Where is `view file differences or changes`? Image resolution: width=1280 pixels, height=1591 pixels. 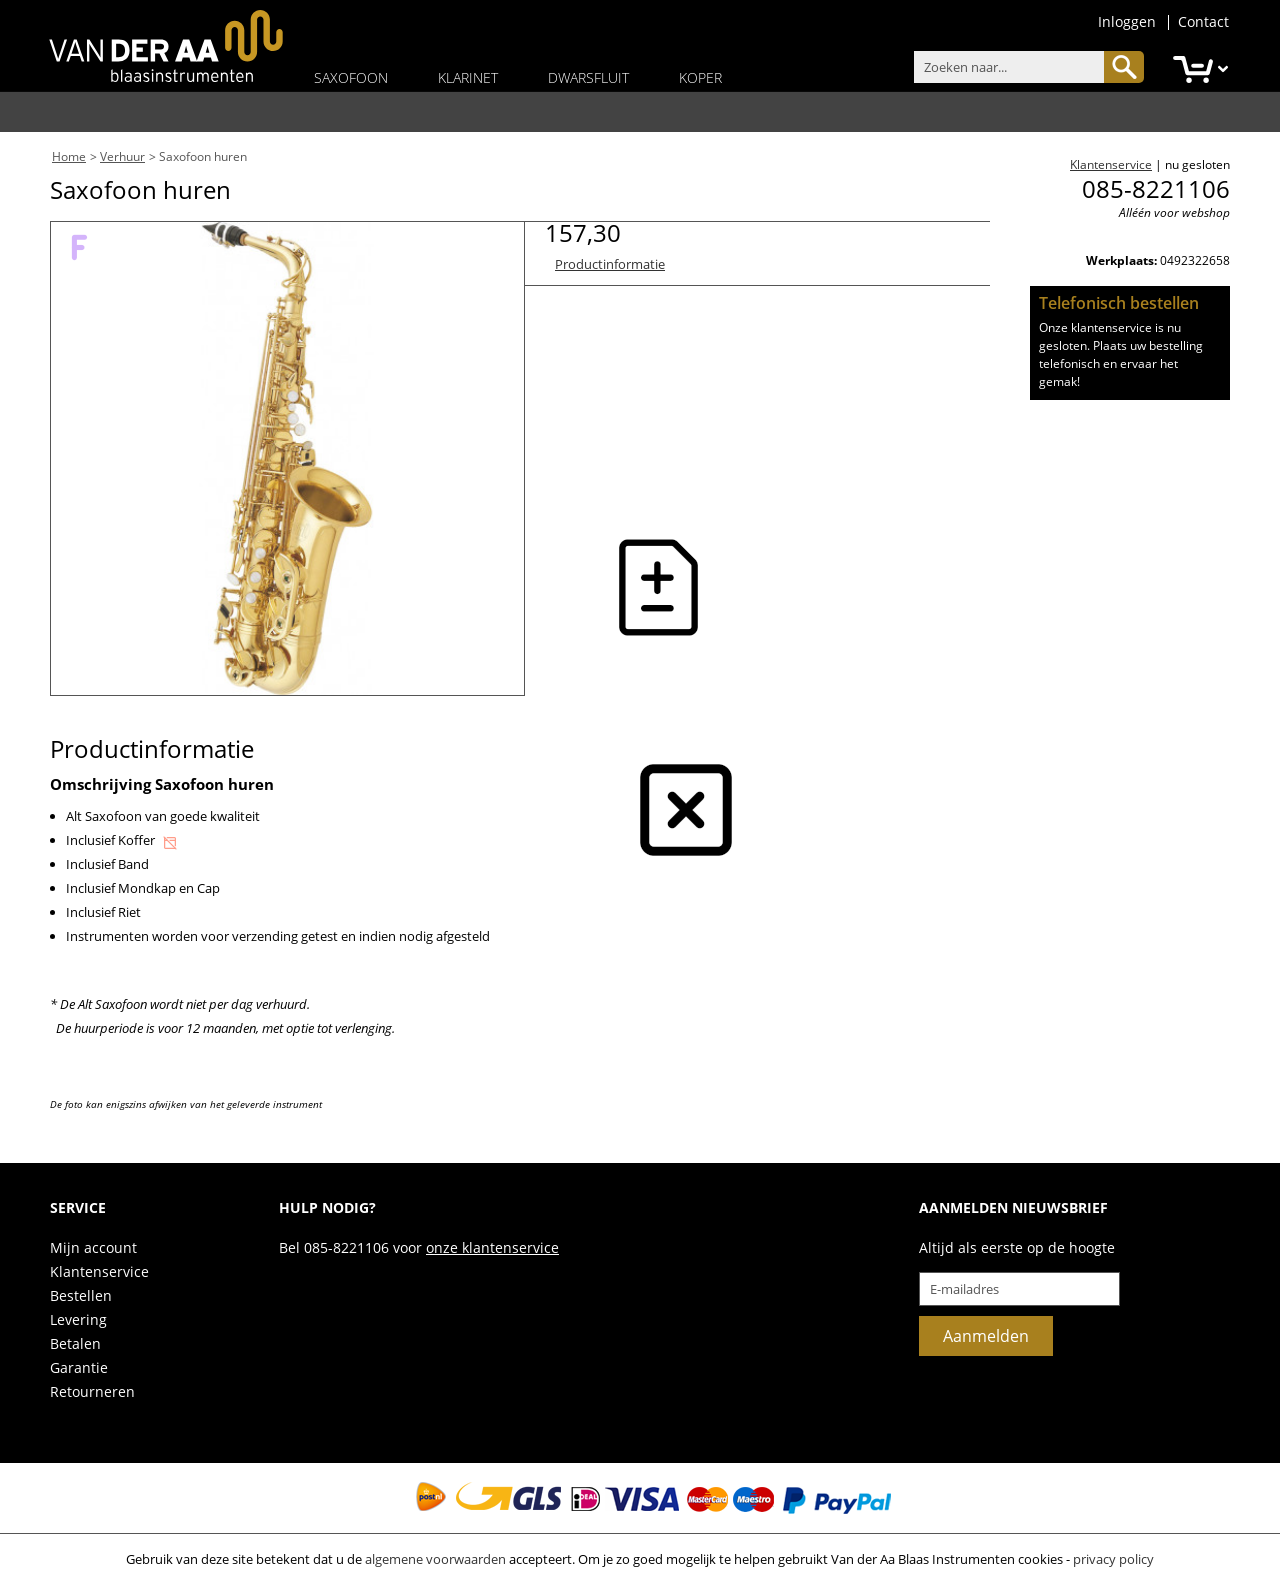
view file differences or changes is located at coordinates (658, 587).